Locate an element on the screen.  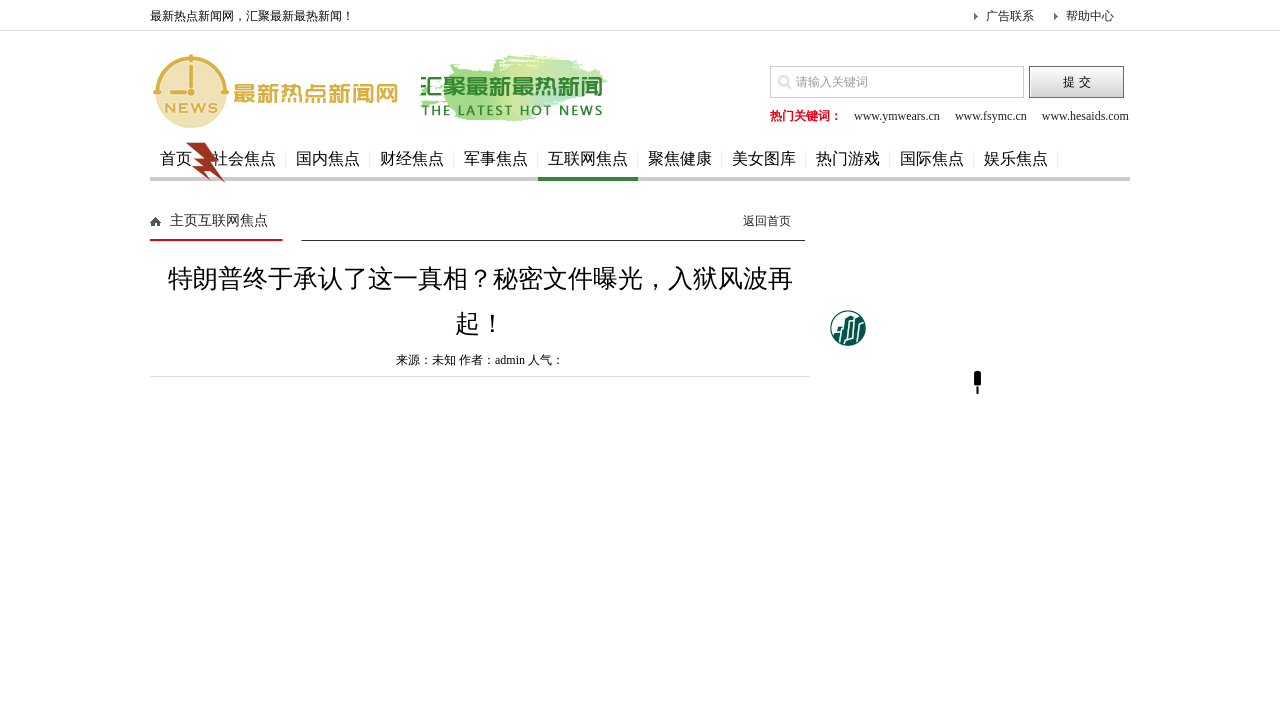
activate power boost or turbo mode is located at coordinates (205, 162).